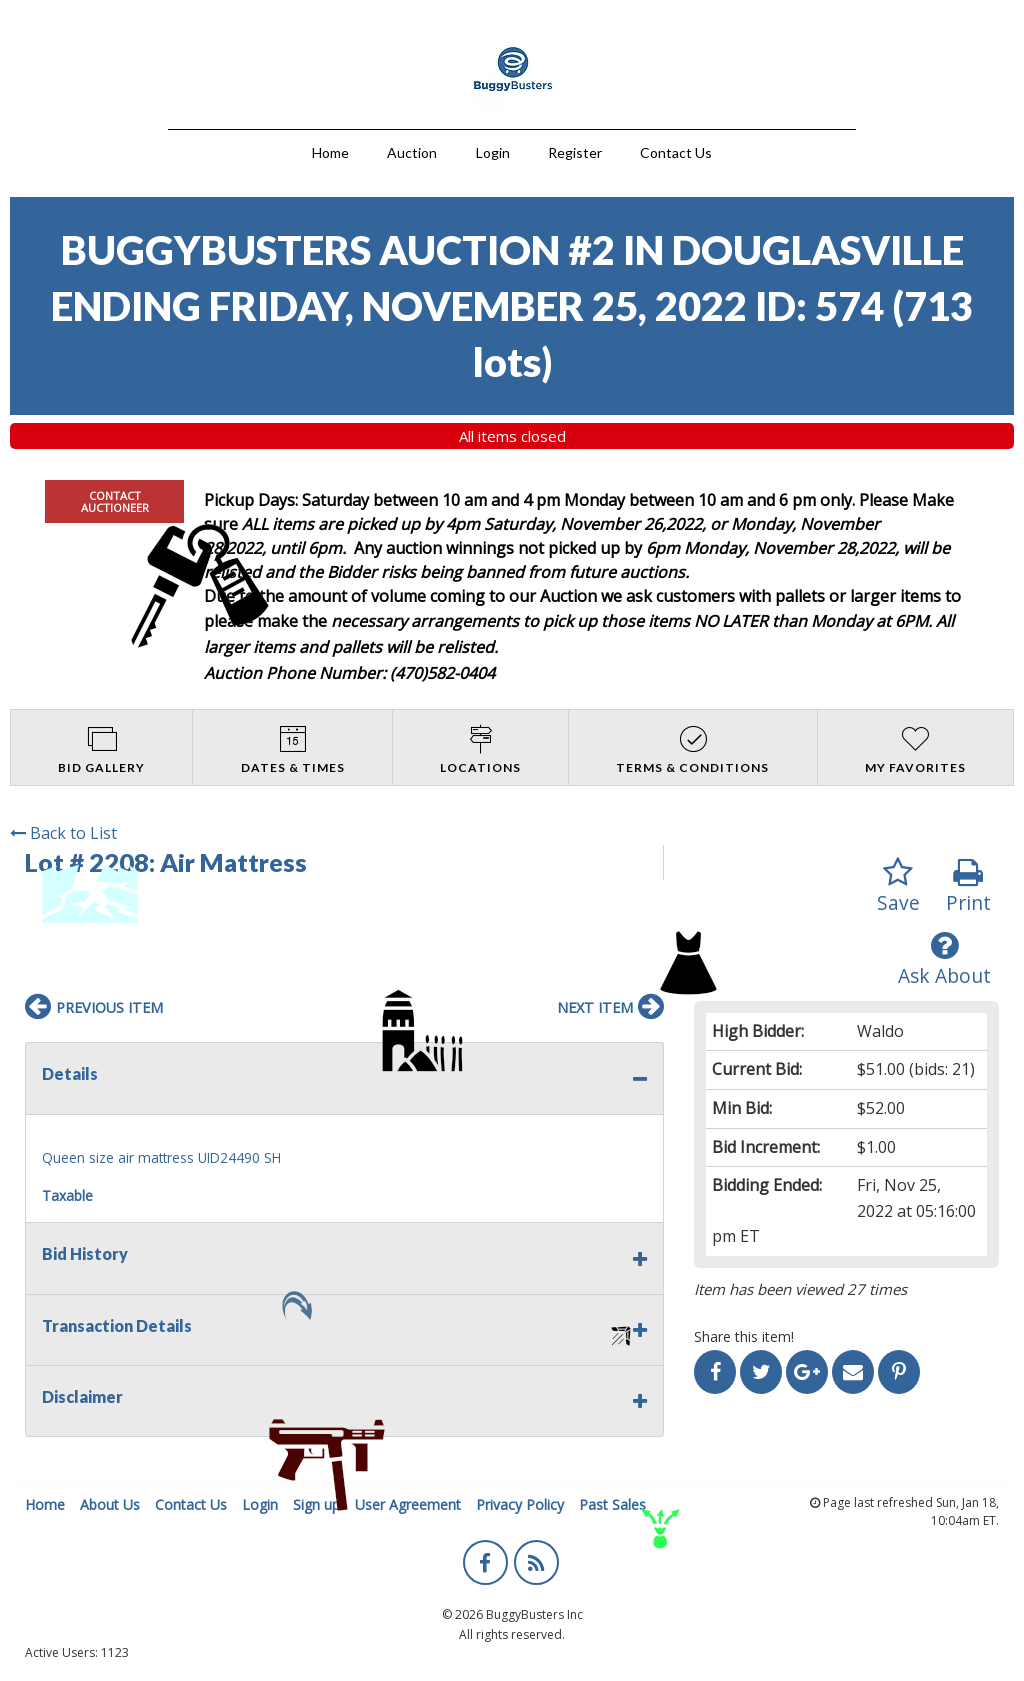 The height and width of the screenshot is (1681, 1024). What do you see at coordinates (660, 1528) in the screenshot?
I see `track your expenses` at bounding box center [660, 1528].